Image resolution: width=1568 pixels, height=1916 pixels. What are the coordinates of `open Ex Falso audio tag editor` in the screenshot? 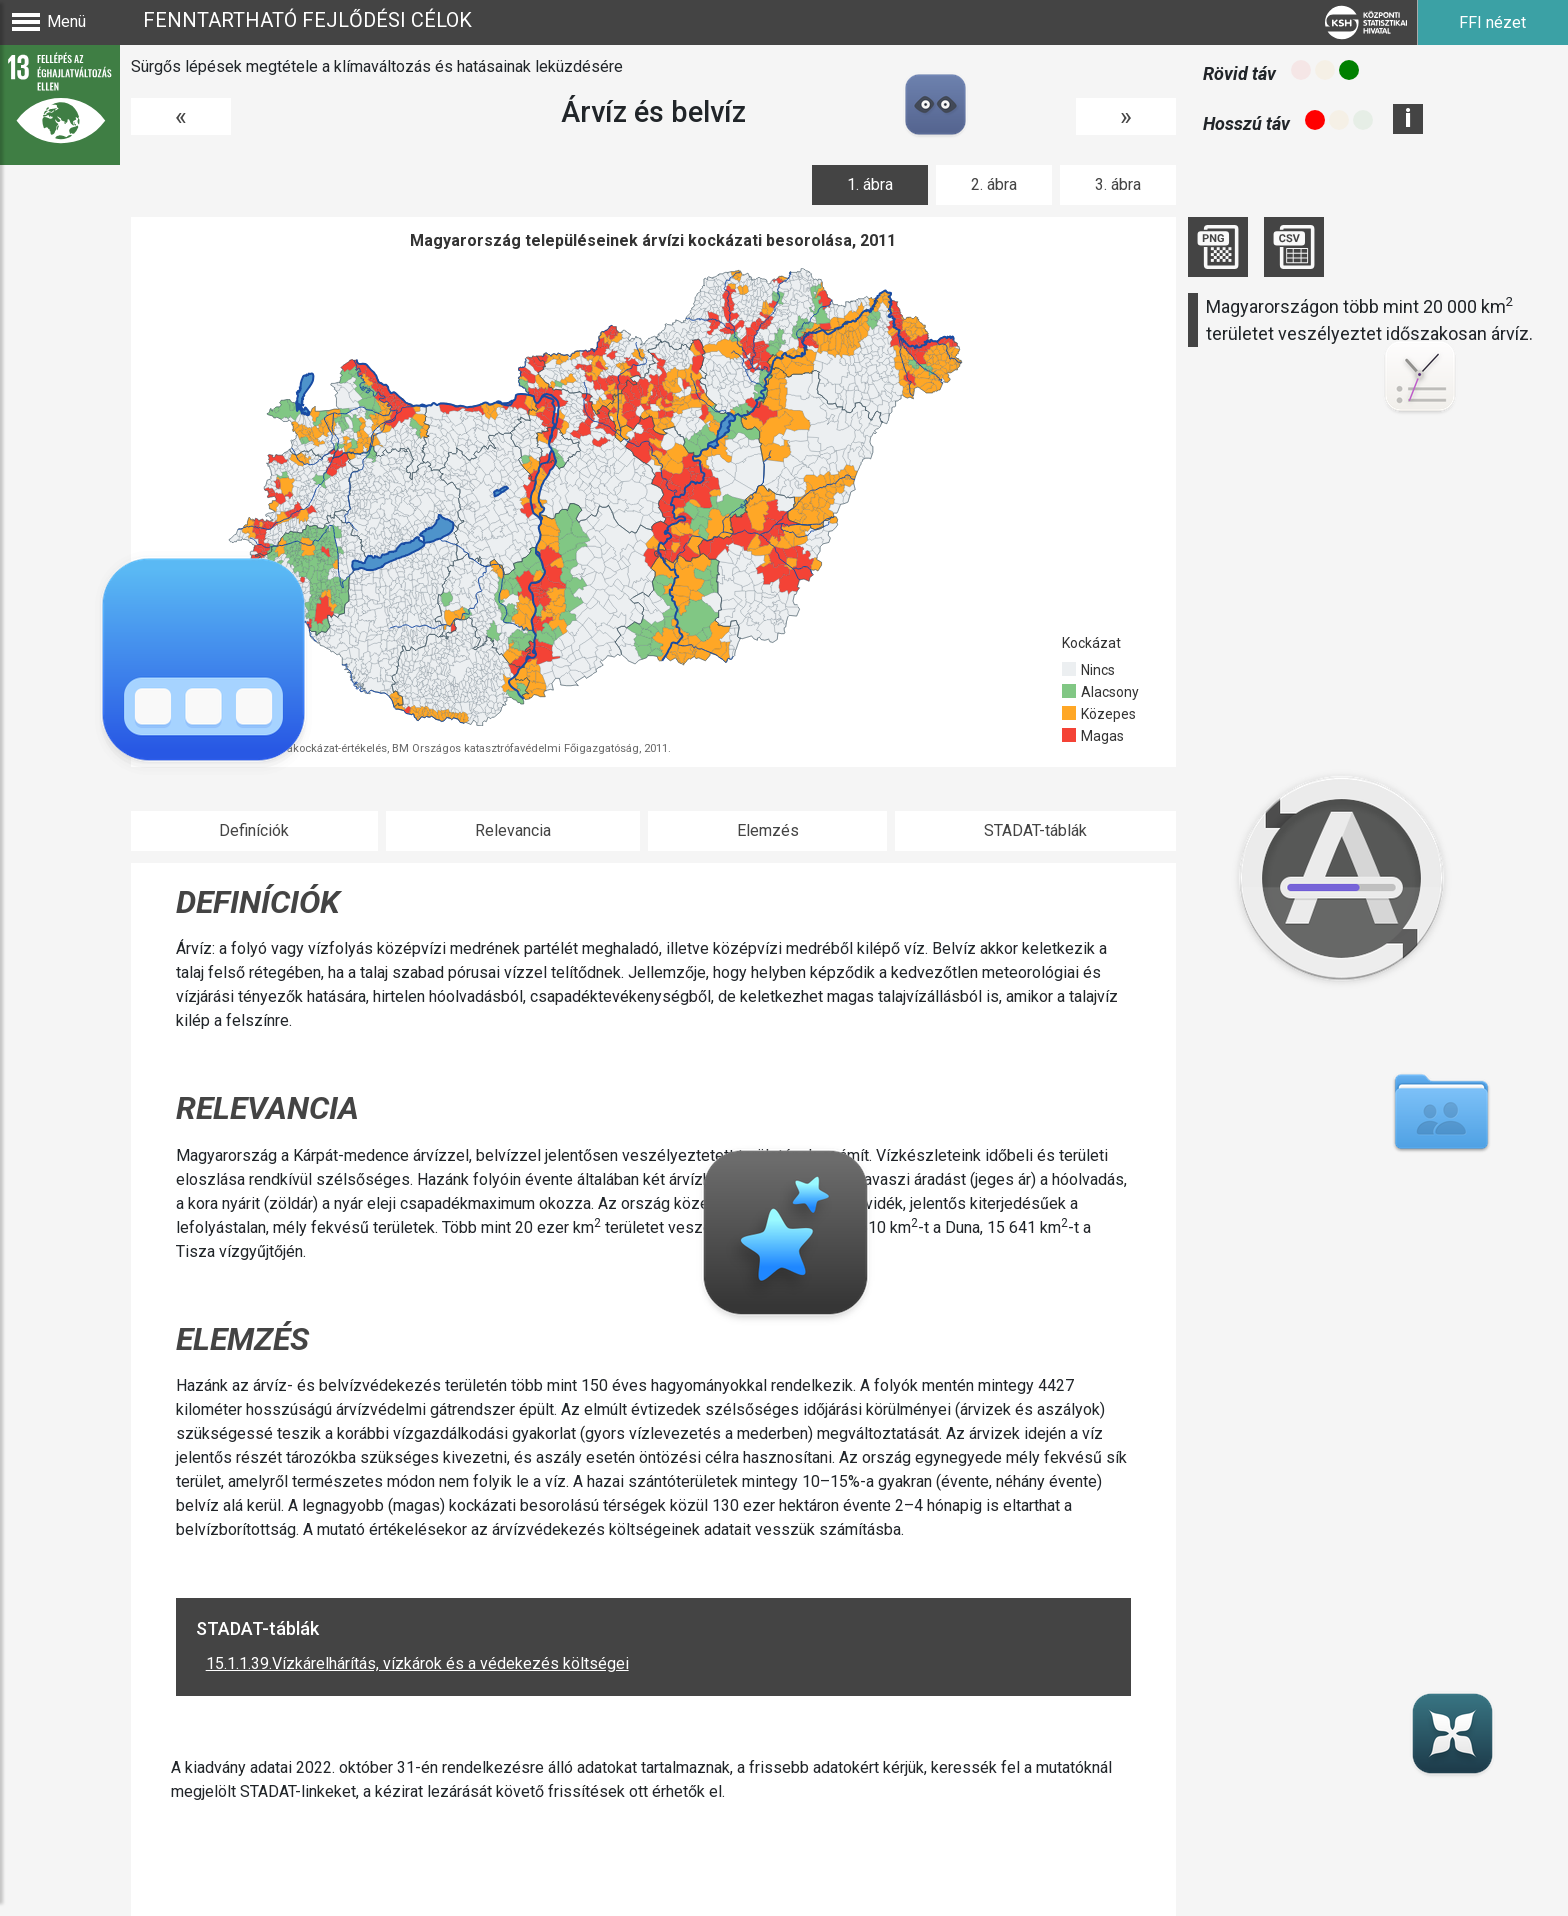 It's located at (1452, 1733).